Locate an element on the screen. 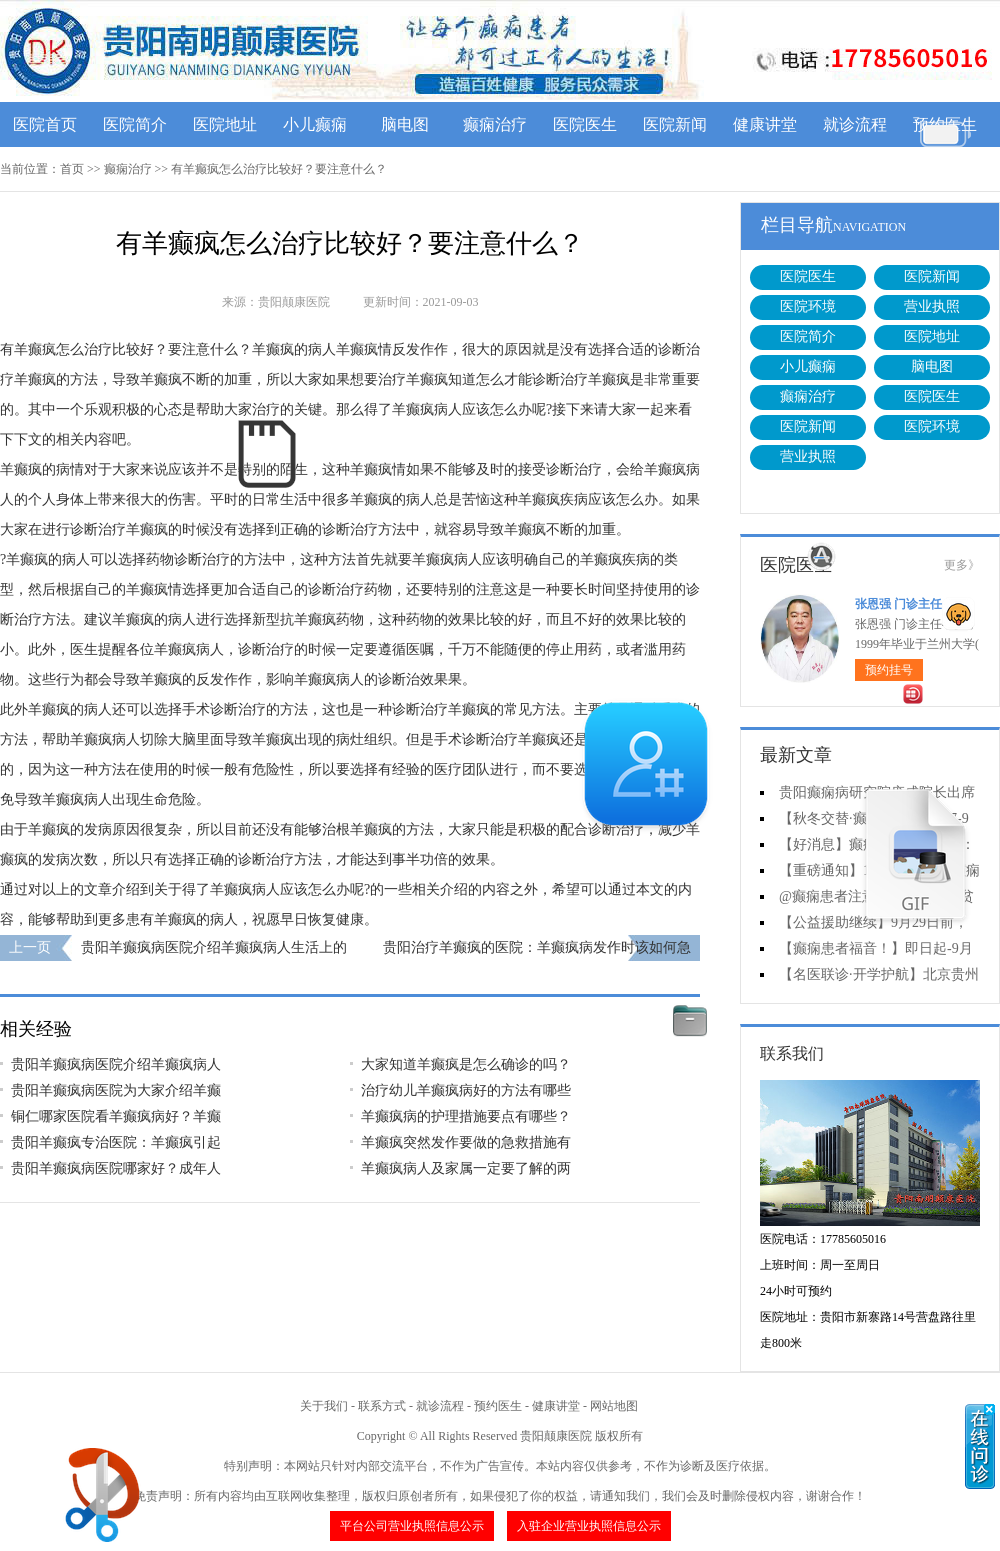 Image resolution: width=1000 pixels, height=1551 pixels. open snip & sketch to capture a screenshot is located at coordinates (102, 1495).